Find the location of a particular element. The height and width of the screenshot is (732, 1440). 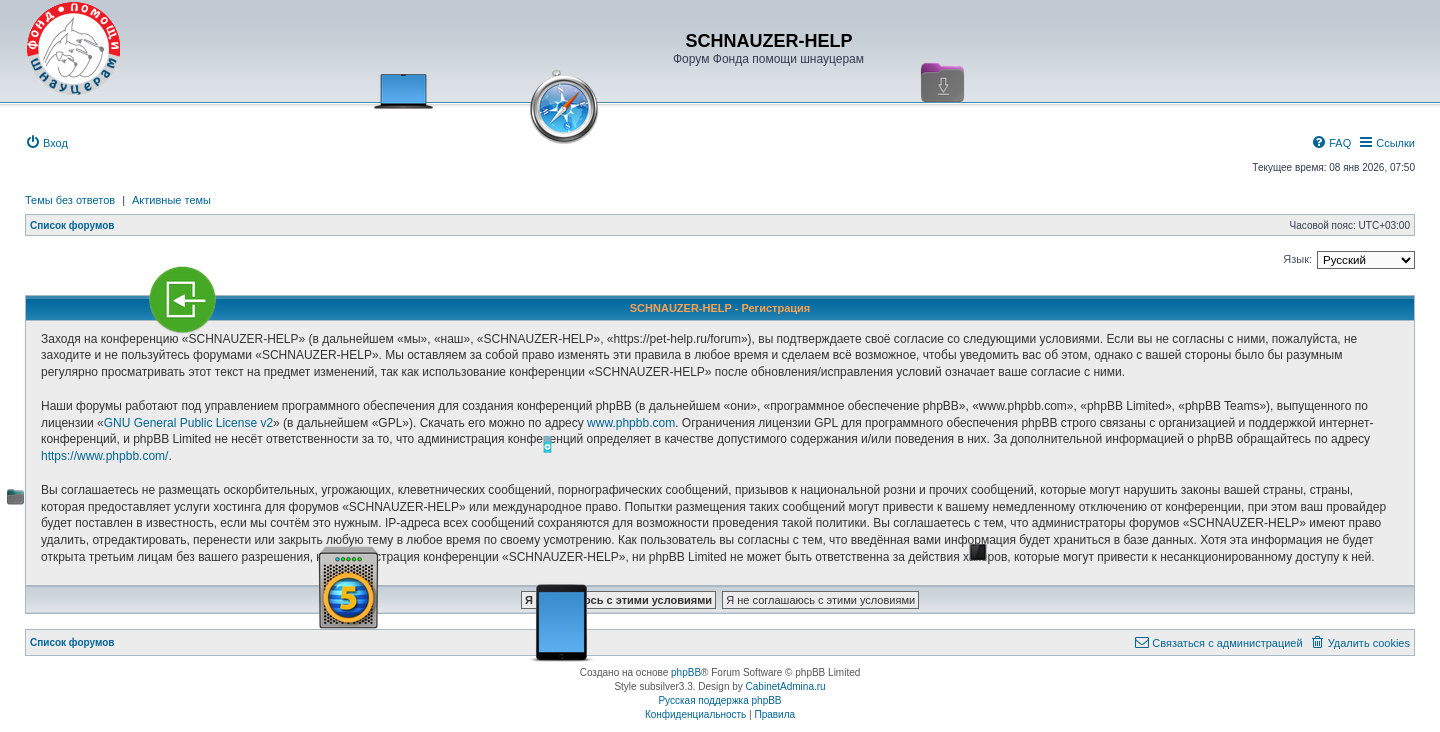

open safari browser settings is located at coordinates (564, 107).